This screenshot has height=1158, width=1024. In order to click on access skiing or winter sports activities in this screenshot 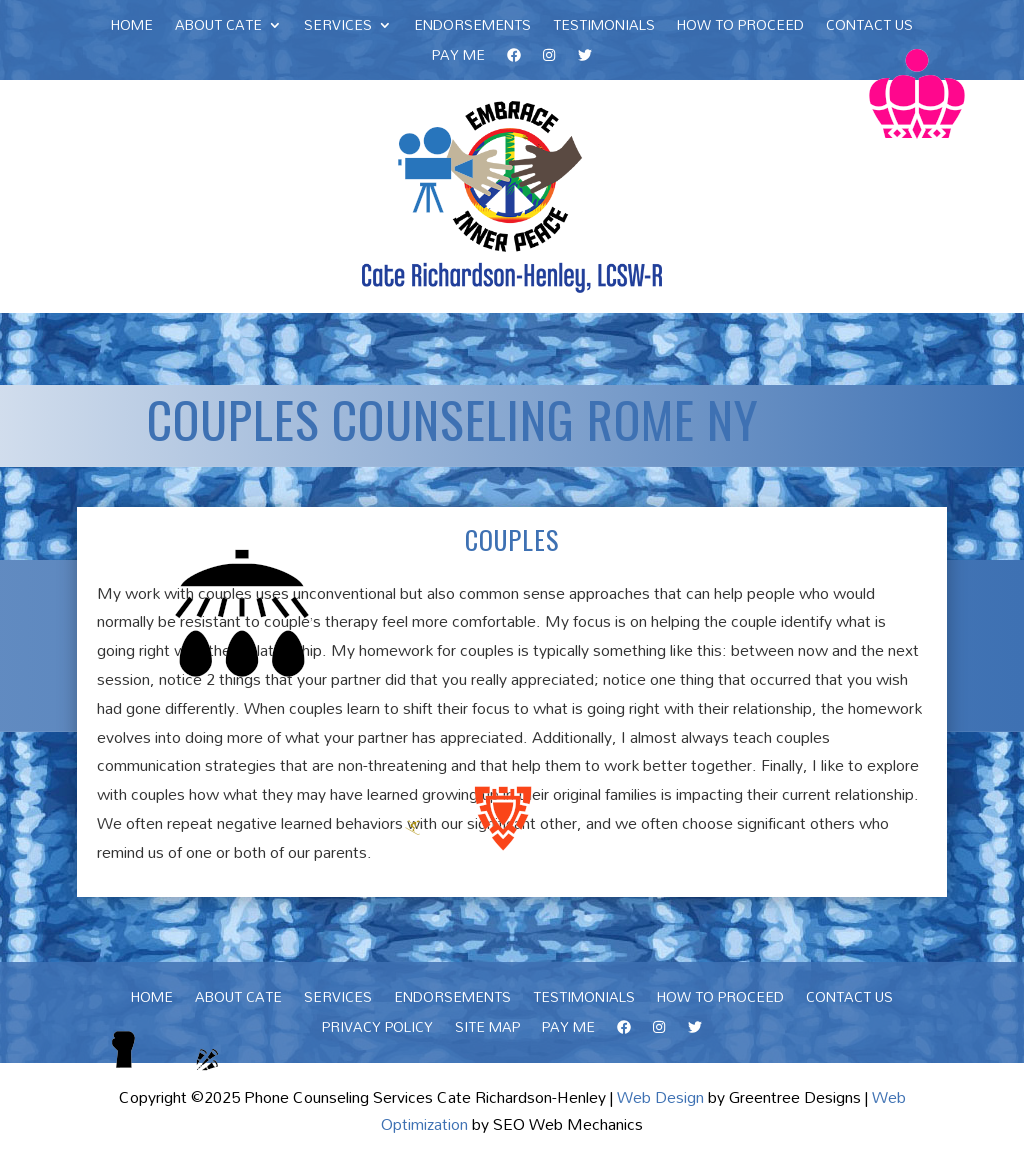, I will do `click(412, 827)`.